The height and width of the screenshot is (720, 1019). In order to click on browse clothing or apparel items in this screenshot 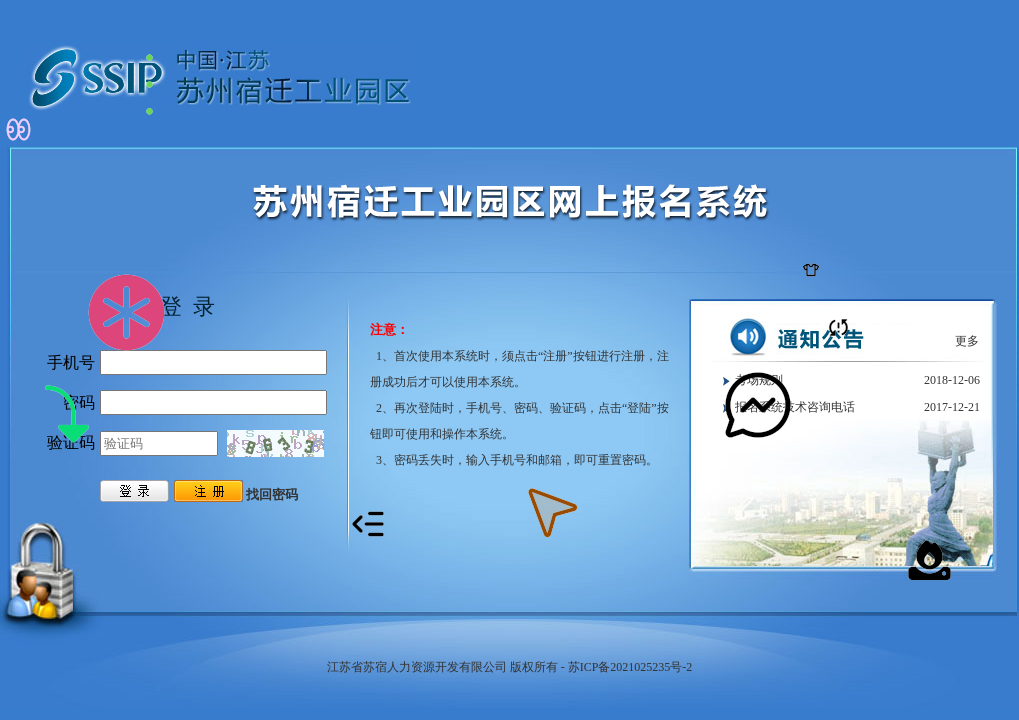, I will do `click(811, 270)`.